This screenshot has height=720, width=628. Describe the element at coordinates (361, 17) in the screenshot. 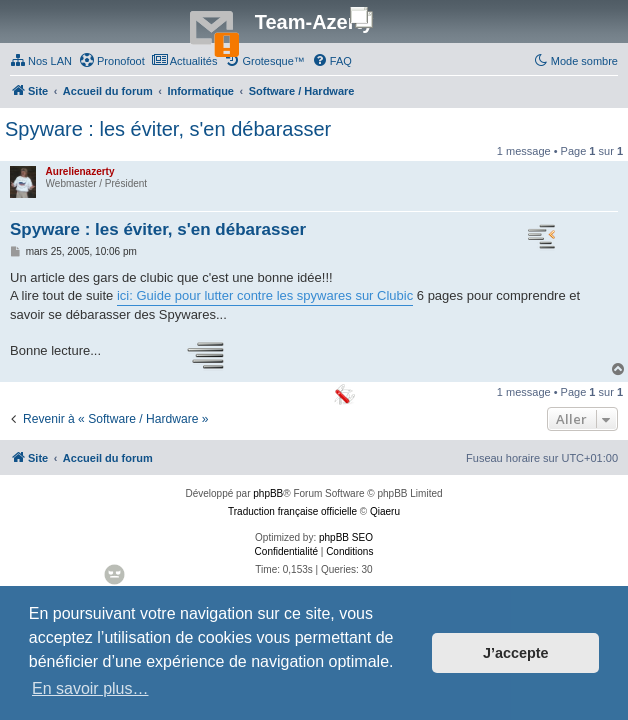

I see `access window management settings` at that location.